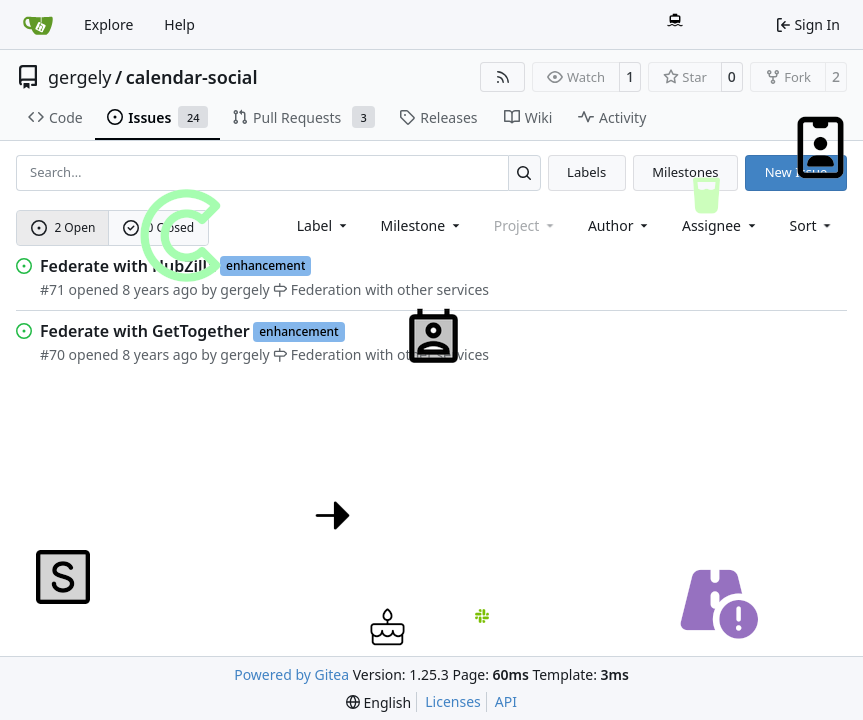 The width and height of the screenshot is (863, 720). Describe the element at coordinates (182, 235) in the screenshot. I see `link to coinbase account` at that location.